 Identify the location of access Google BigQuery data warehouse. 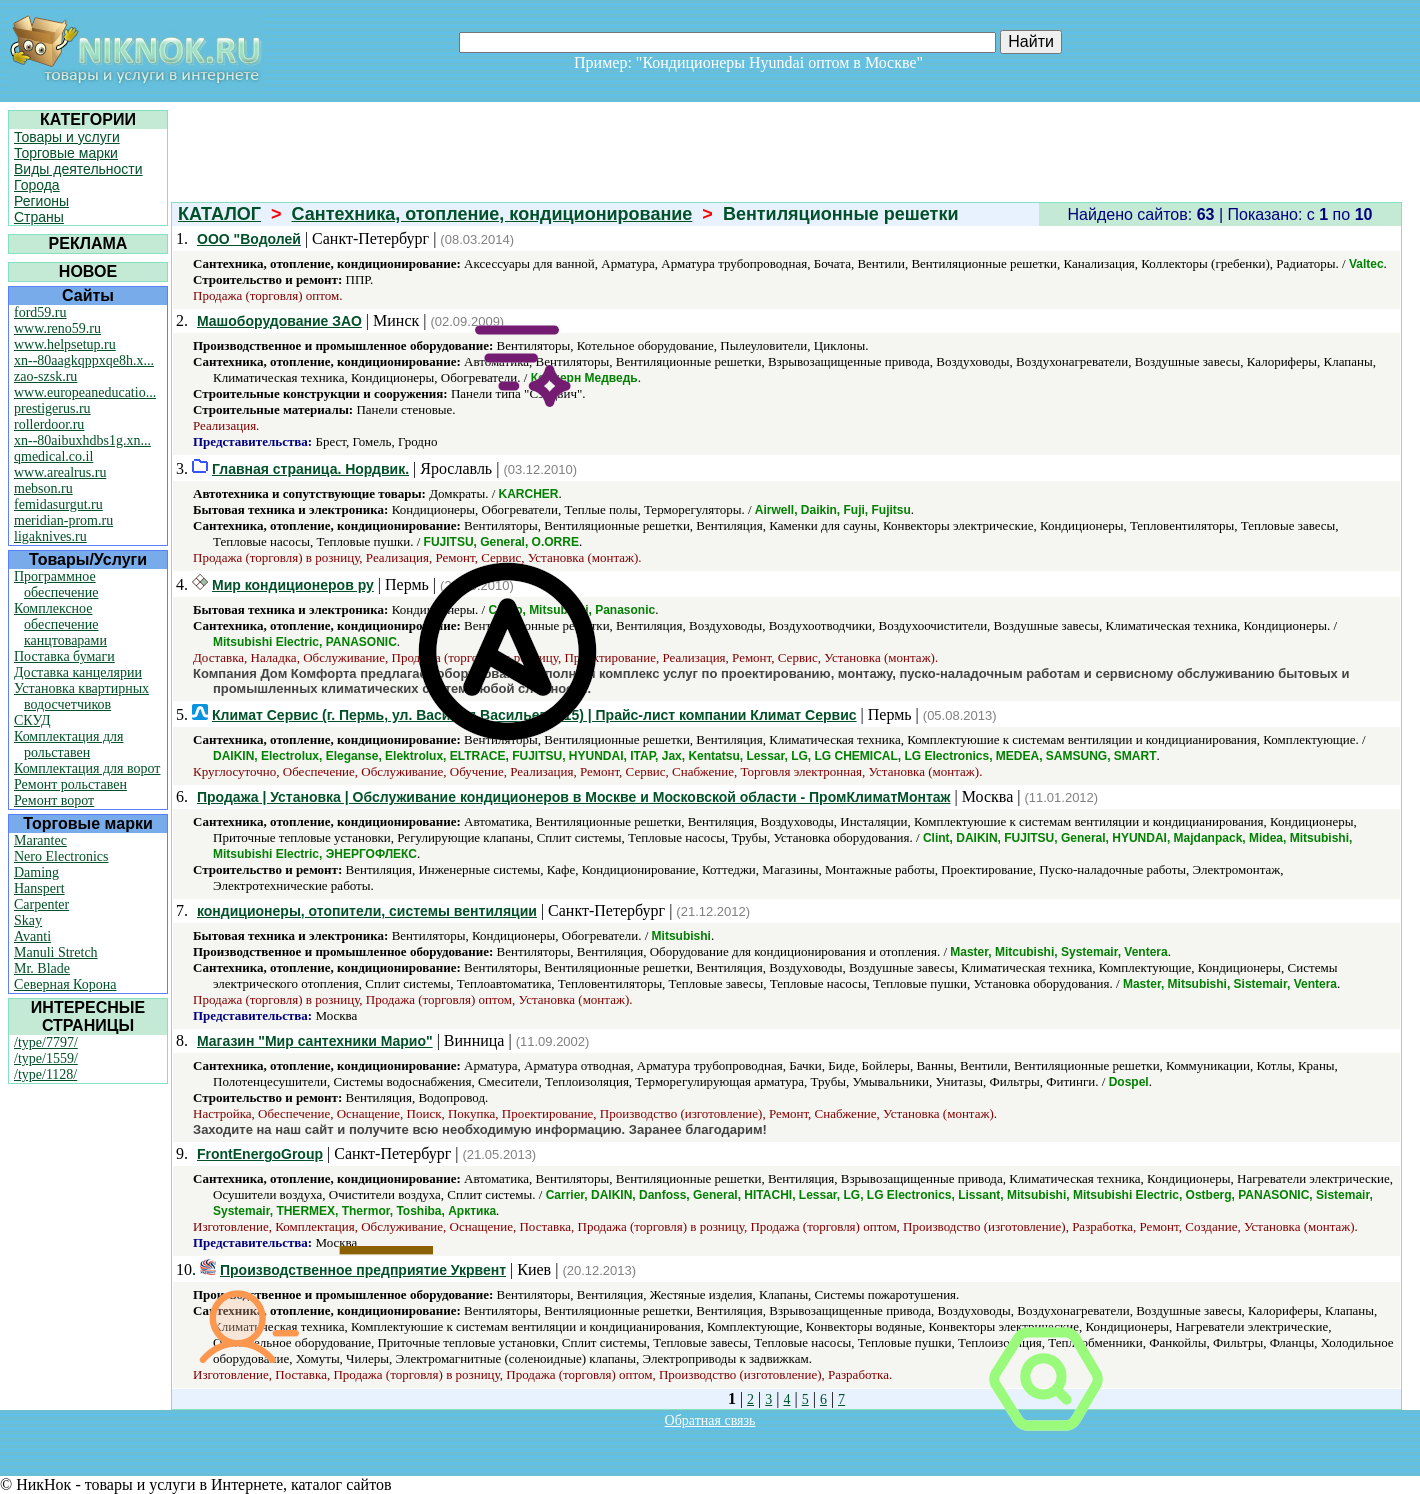
(1046, 1379).